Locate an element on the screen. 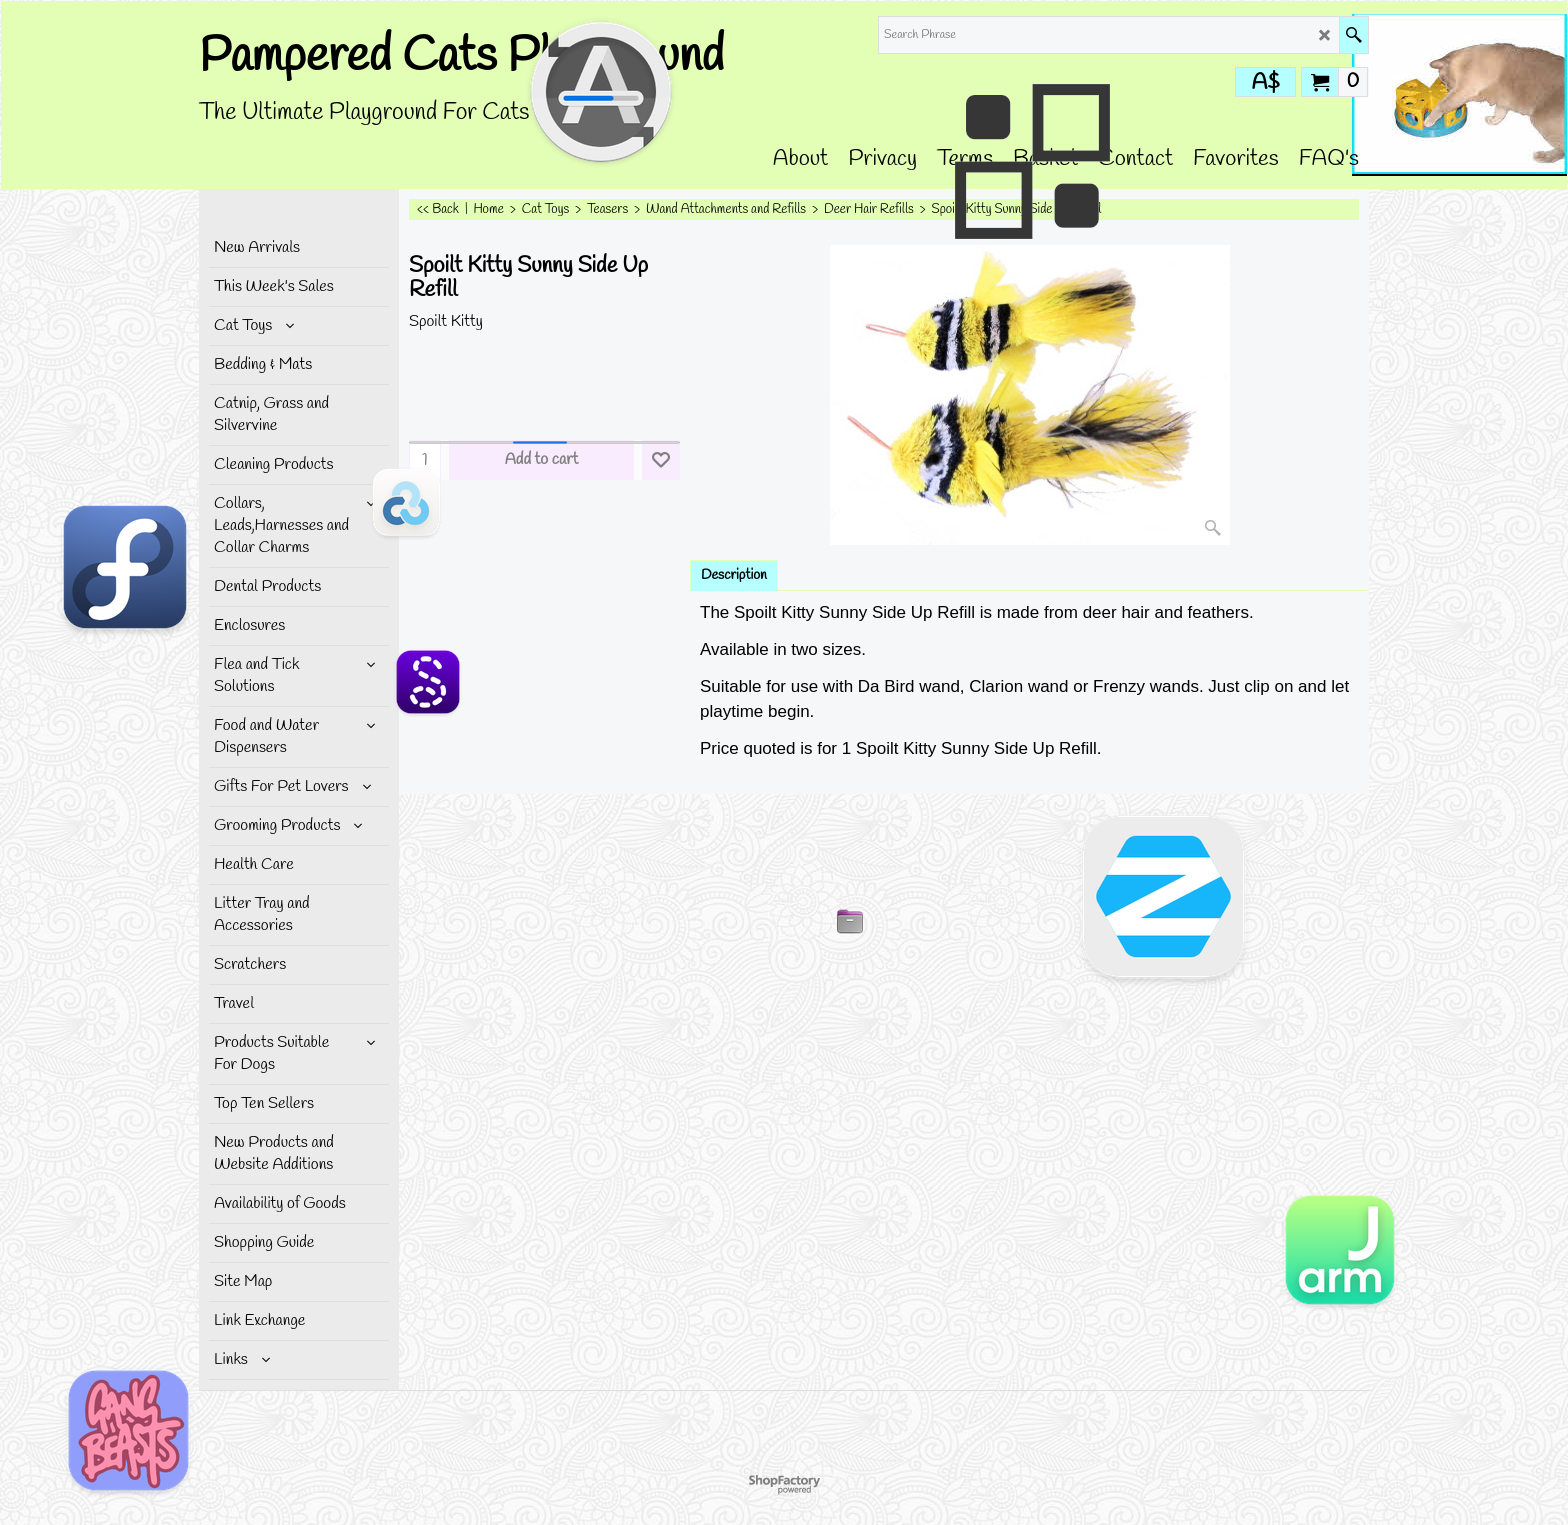 This screenshot has height=1525, width=1568. launch Gang Beasts game is located at coordinates (128, 1430).